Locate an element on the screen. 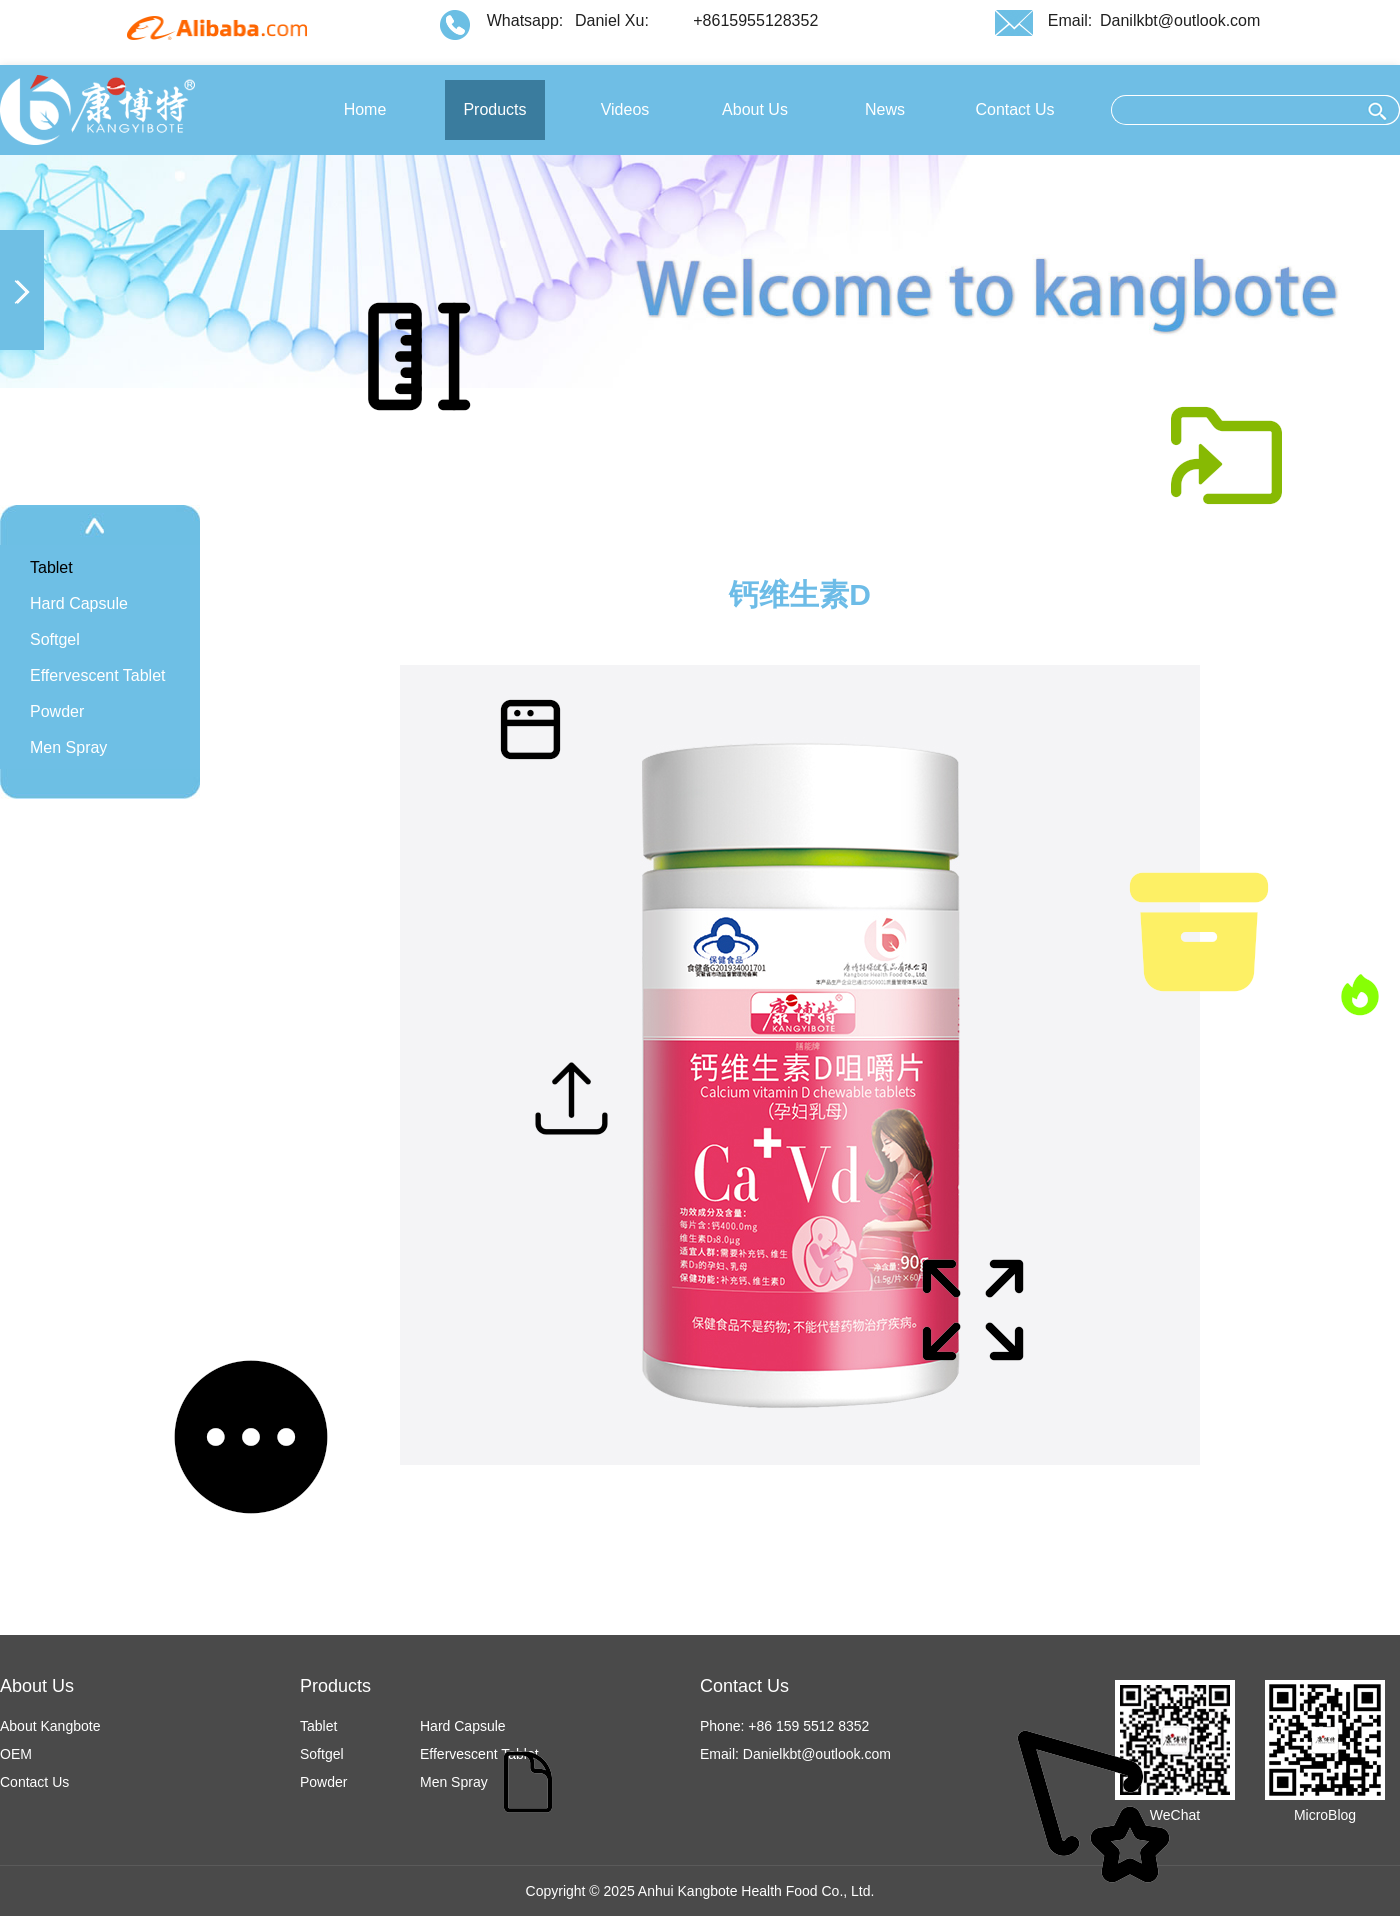 The image size is (1400, 1916). open web browser is located at coordinates (530, 729).